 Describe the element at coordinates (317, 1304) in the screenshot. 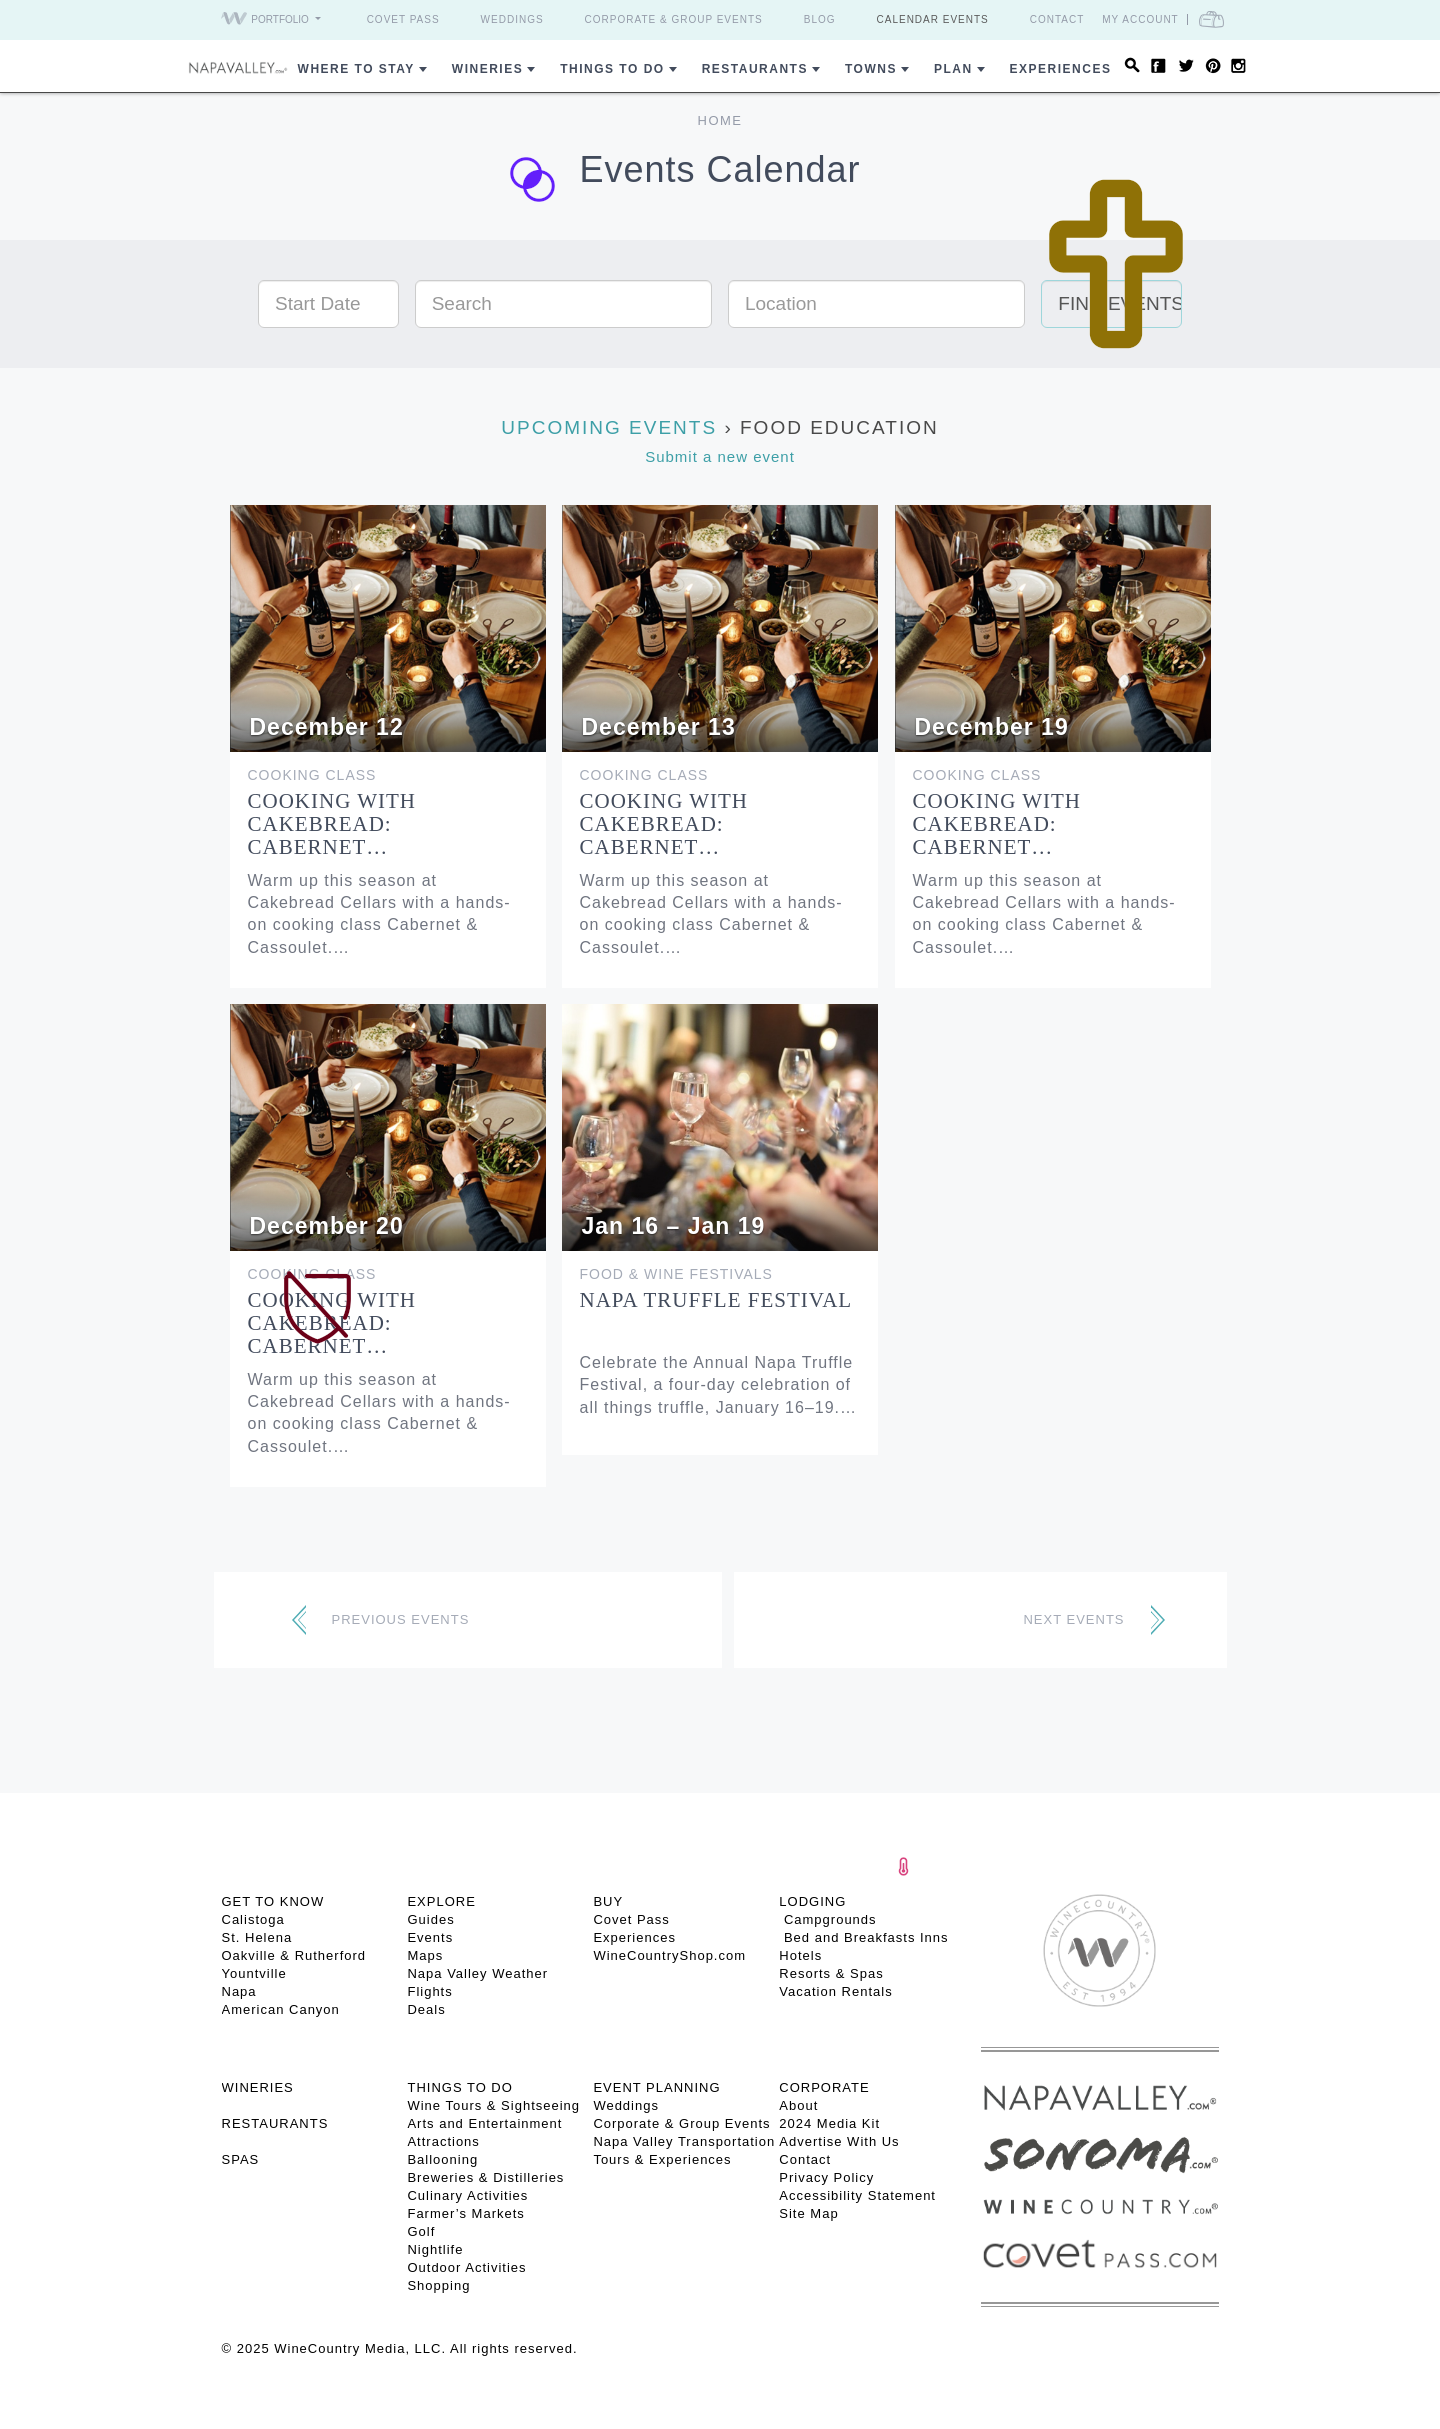

I see `indicates disabled or inactive protection` at that location.